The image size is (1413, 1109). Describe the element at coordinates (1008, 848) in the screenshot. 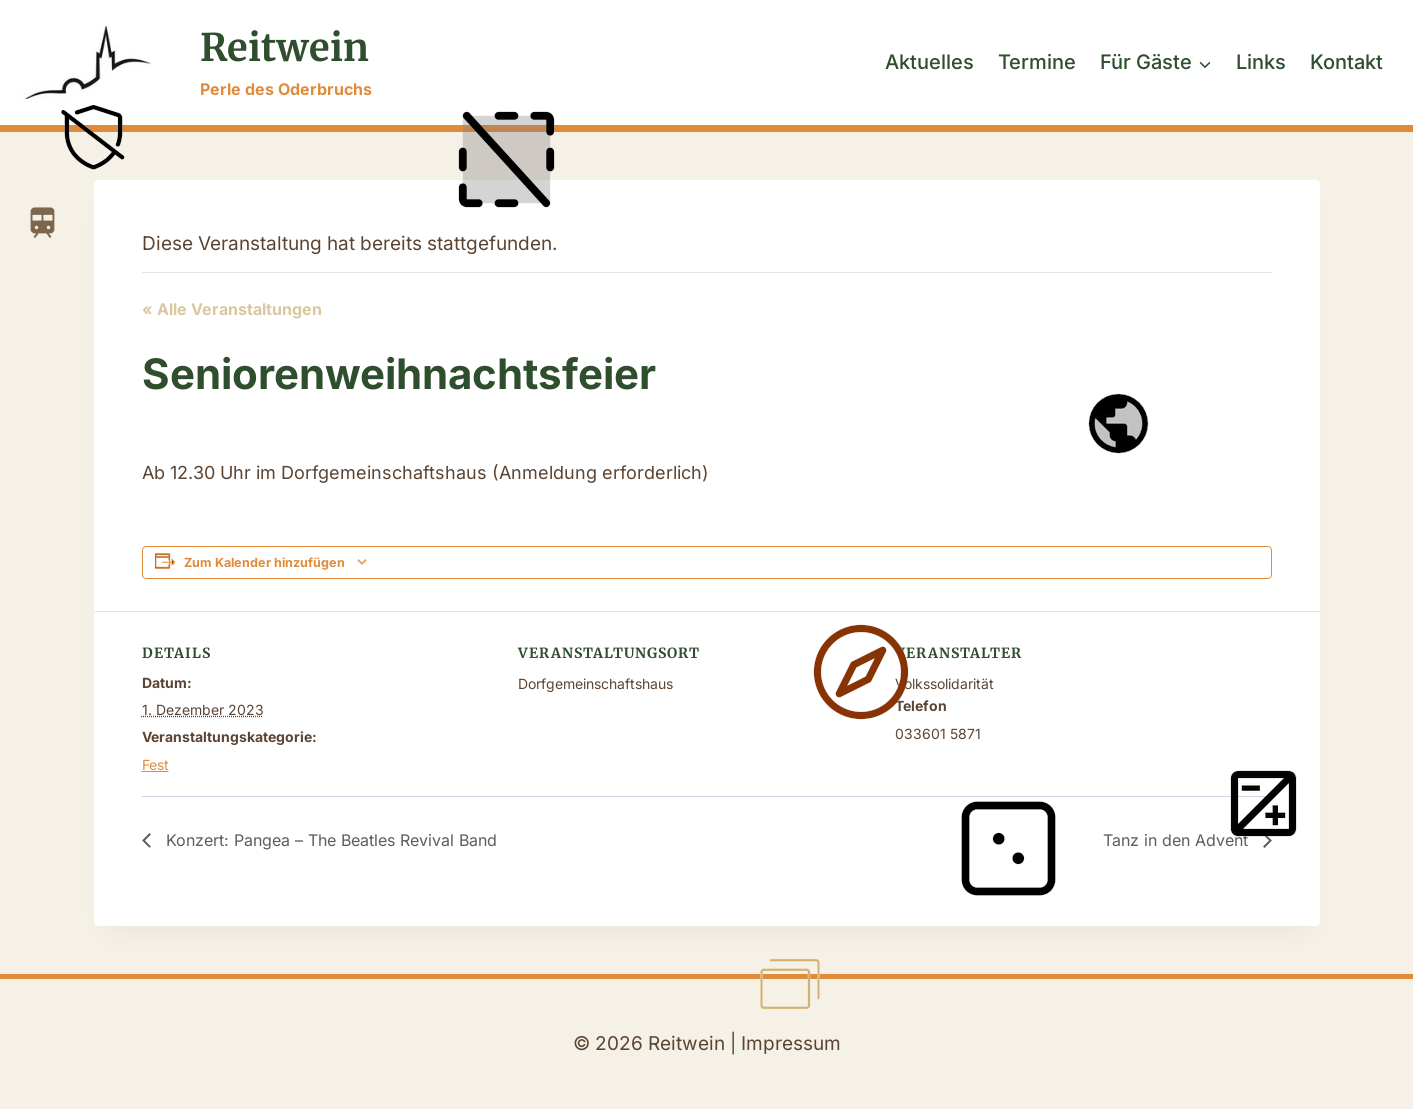

I see `roll dice or generate random number` at that location.